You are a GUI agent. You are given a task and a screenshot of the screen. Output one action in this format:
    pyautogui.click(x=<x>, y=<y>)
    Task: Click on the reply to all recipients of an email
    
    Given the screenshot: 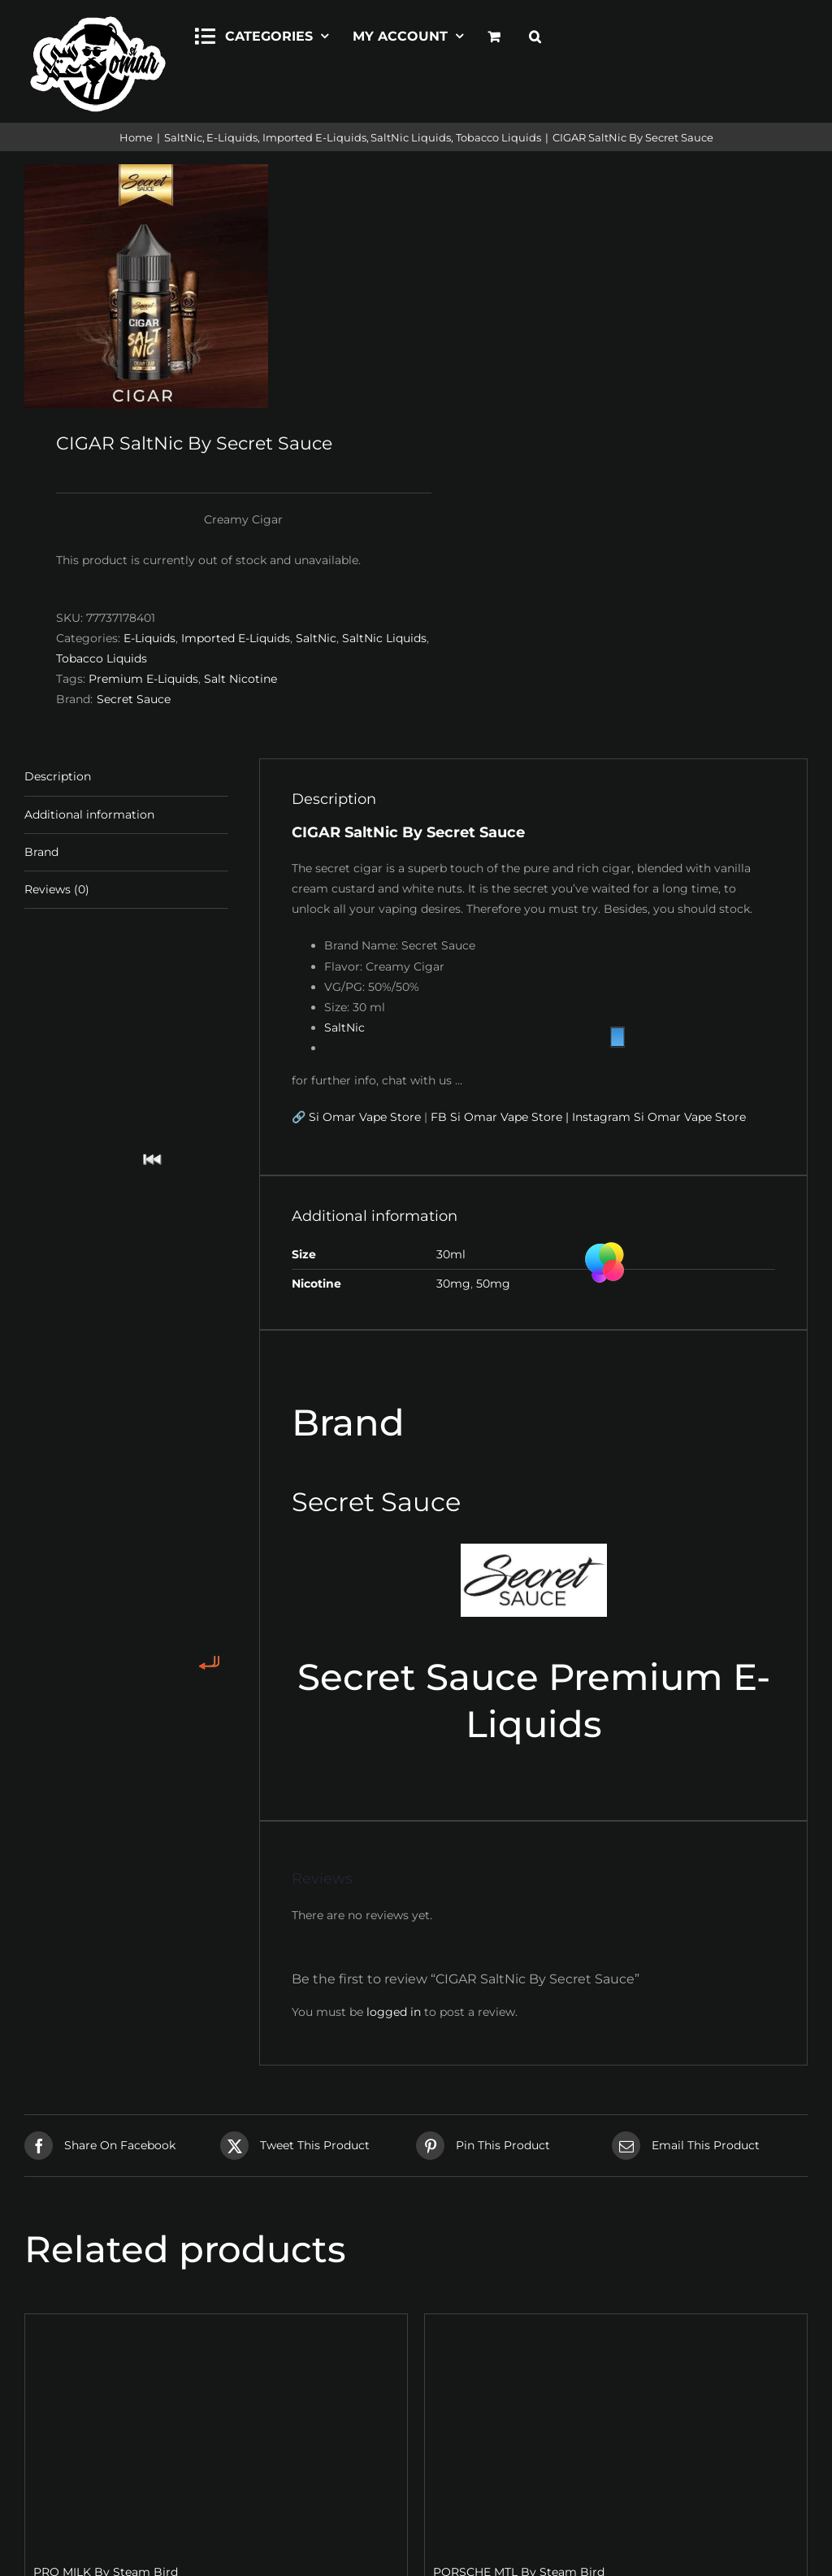 What is the action you would take?
    pyautogui.click(x=209, y=1662)
    